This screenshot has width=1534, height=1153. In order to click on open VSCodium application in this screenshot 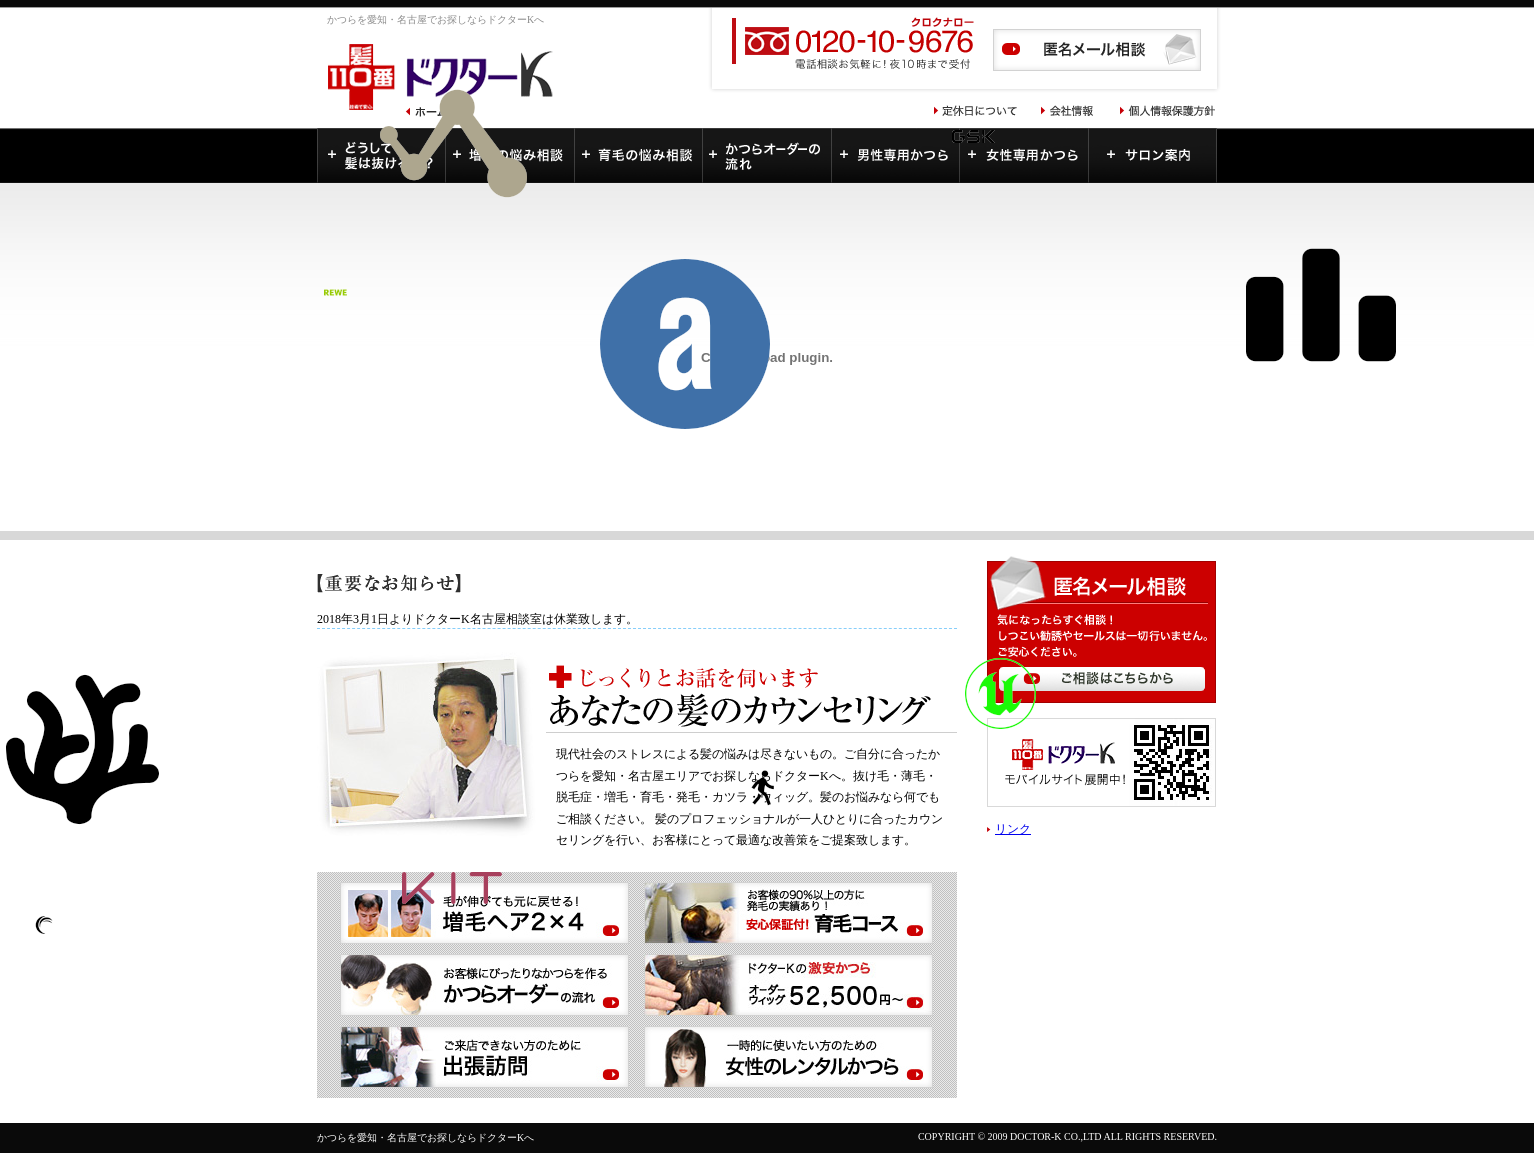, I will do `click(82, 749)`.